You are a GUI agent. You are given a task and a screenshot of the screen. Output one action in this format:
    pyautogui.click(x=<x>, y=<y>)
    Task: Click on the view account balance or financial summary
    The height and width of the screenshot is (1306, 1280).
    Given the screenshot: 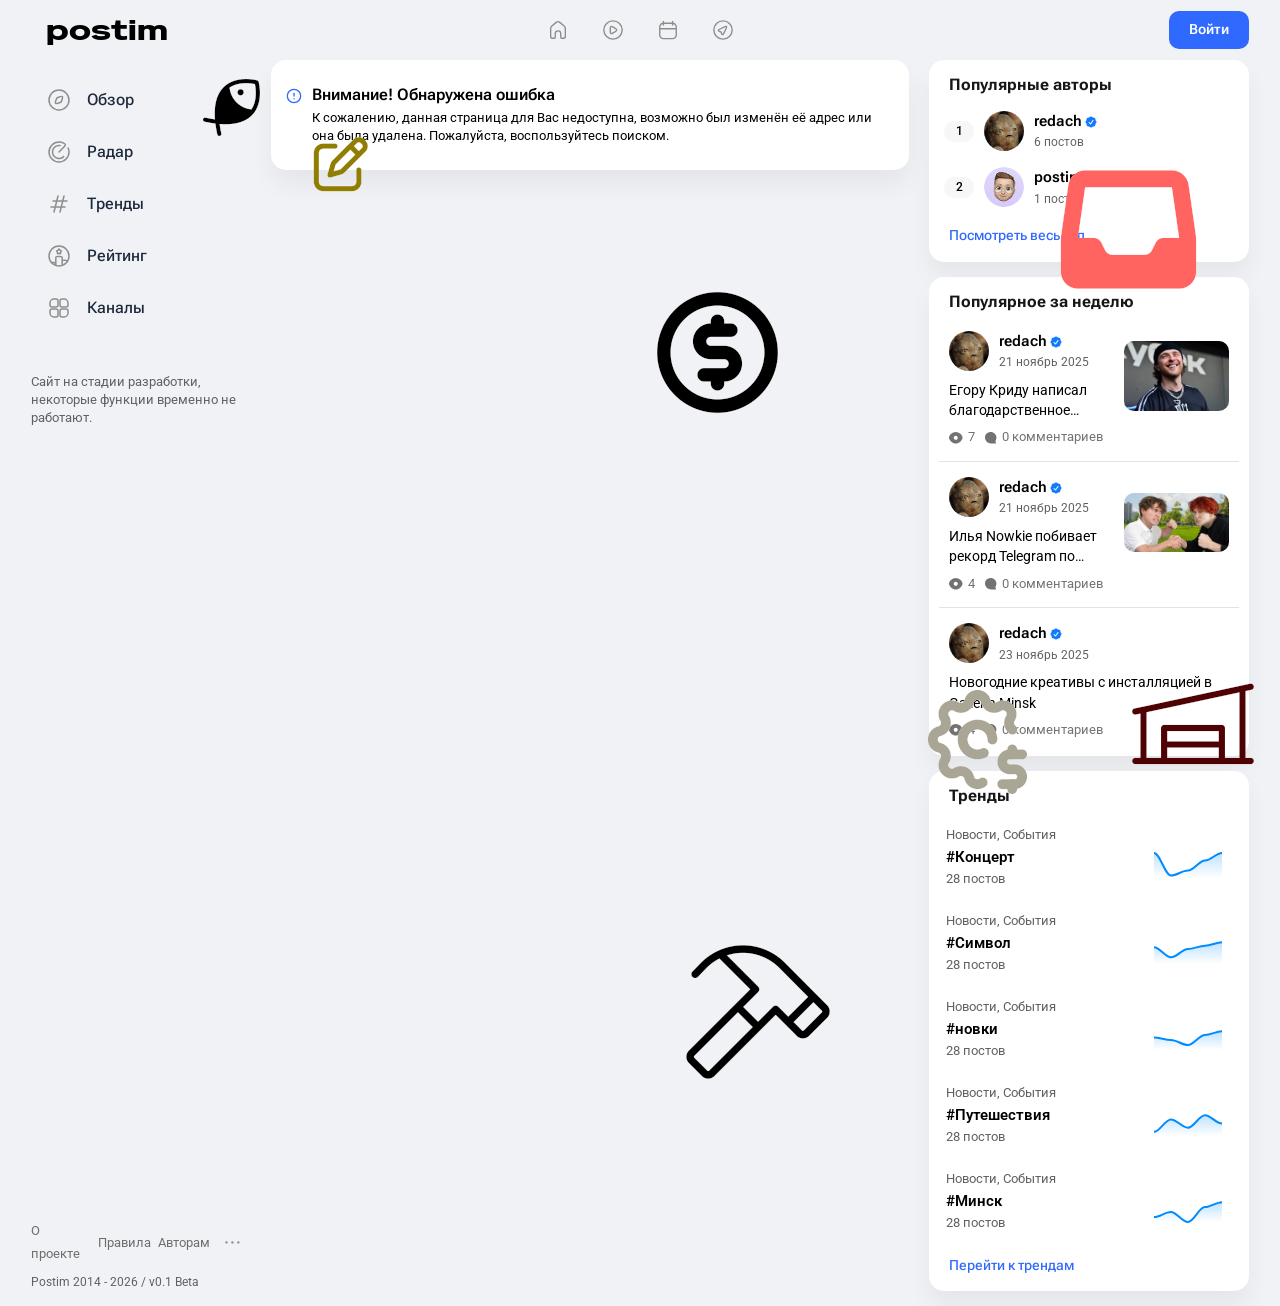 What is the action you would take?
    pyautogui.click(x=717, y=352)
    